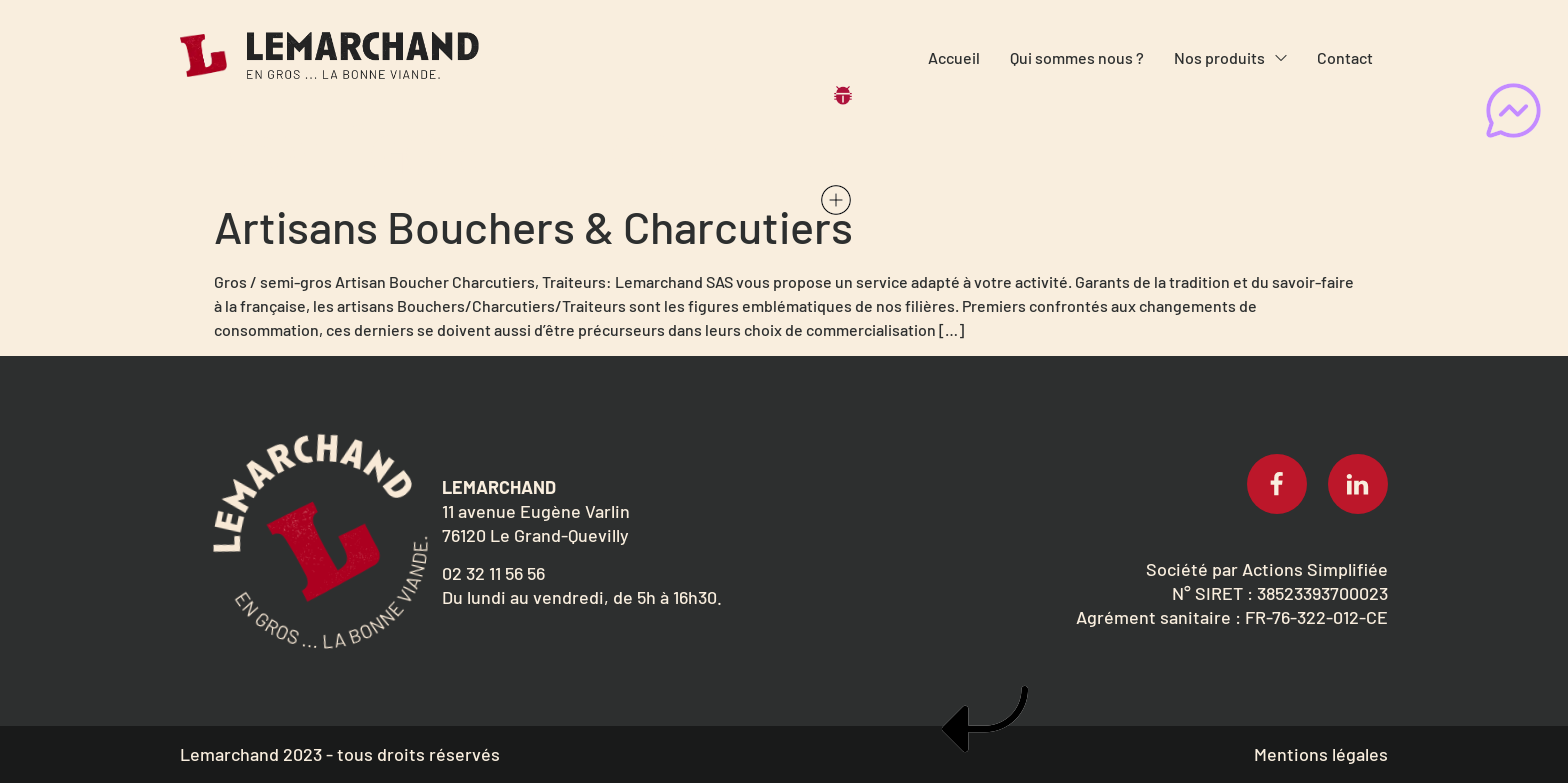 This screenshot has width=1568, height=783. Describe the element at coordinates (1513, 110) in the screenshot. I see `open Facebook Messenger` at that location.